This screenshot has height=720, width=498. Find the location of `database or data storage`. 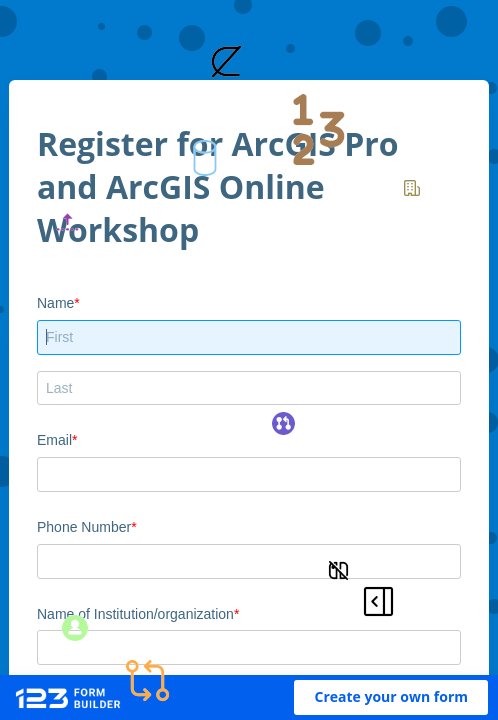

database or data storage is located at coordinates (205, 158).